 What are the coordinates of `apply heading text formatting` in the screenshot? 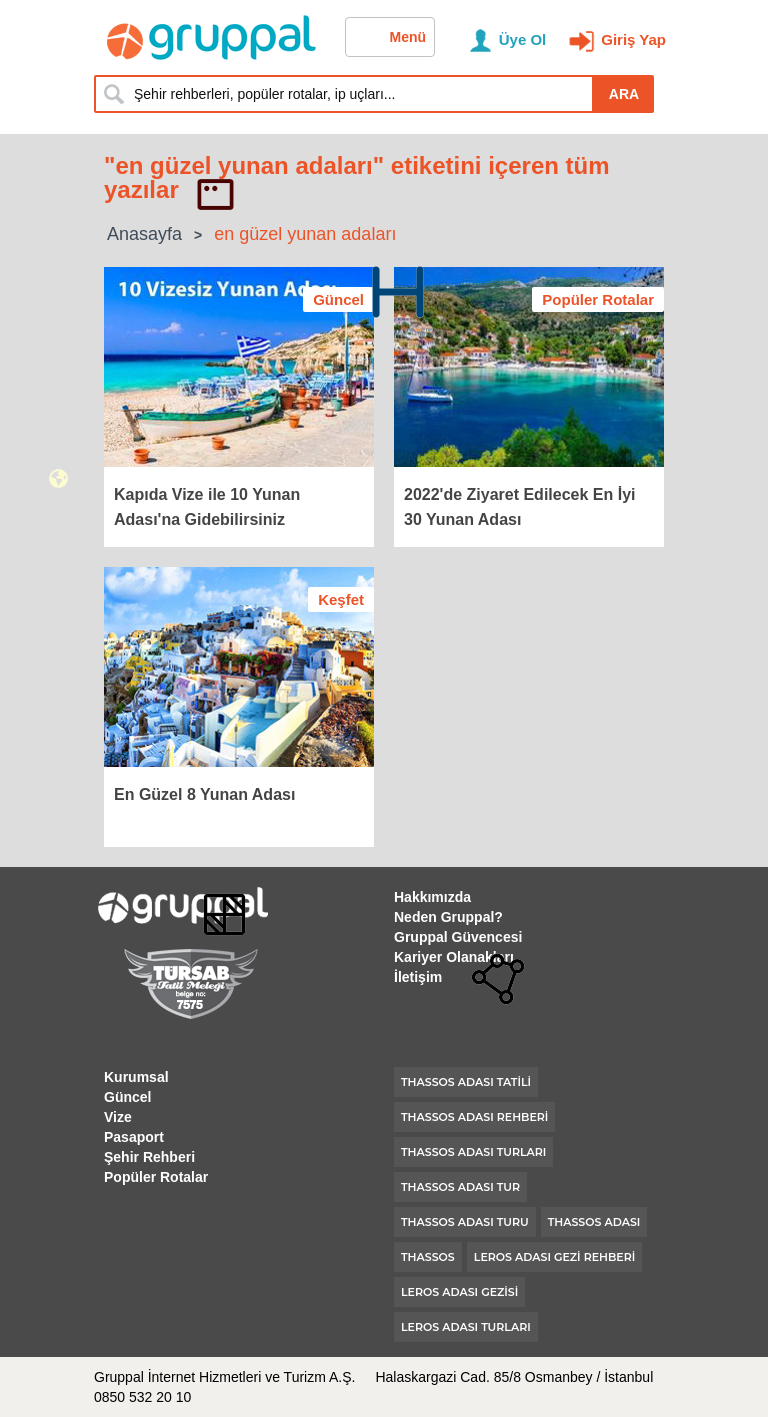 It's located at (398, 292).